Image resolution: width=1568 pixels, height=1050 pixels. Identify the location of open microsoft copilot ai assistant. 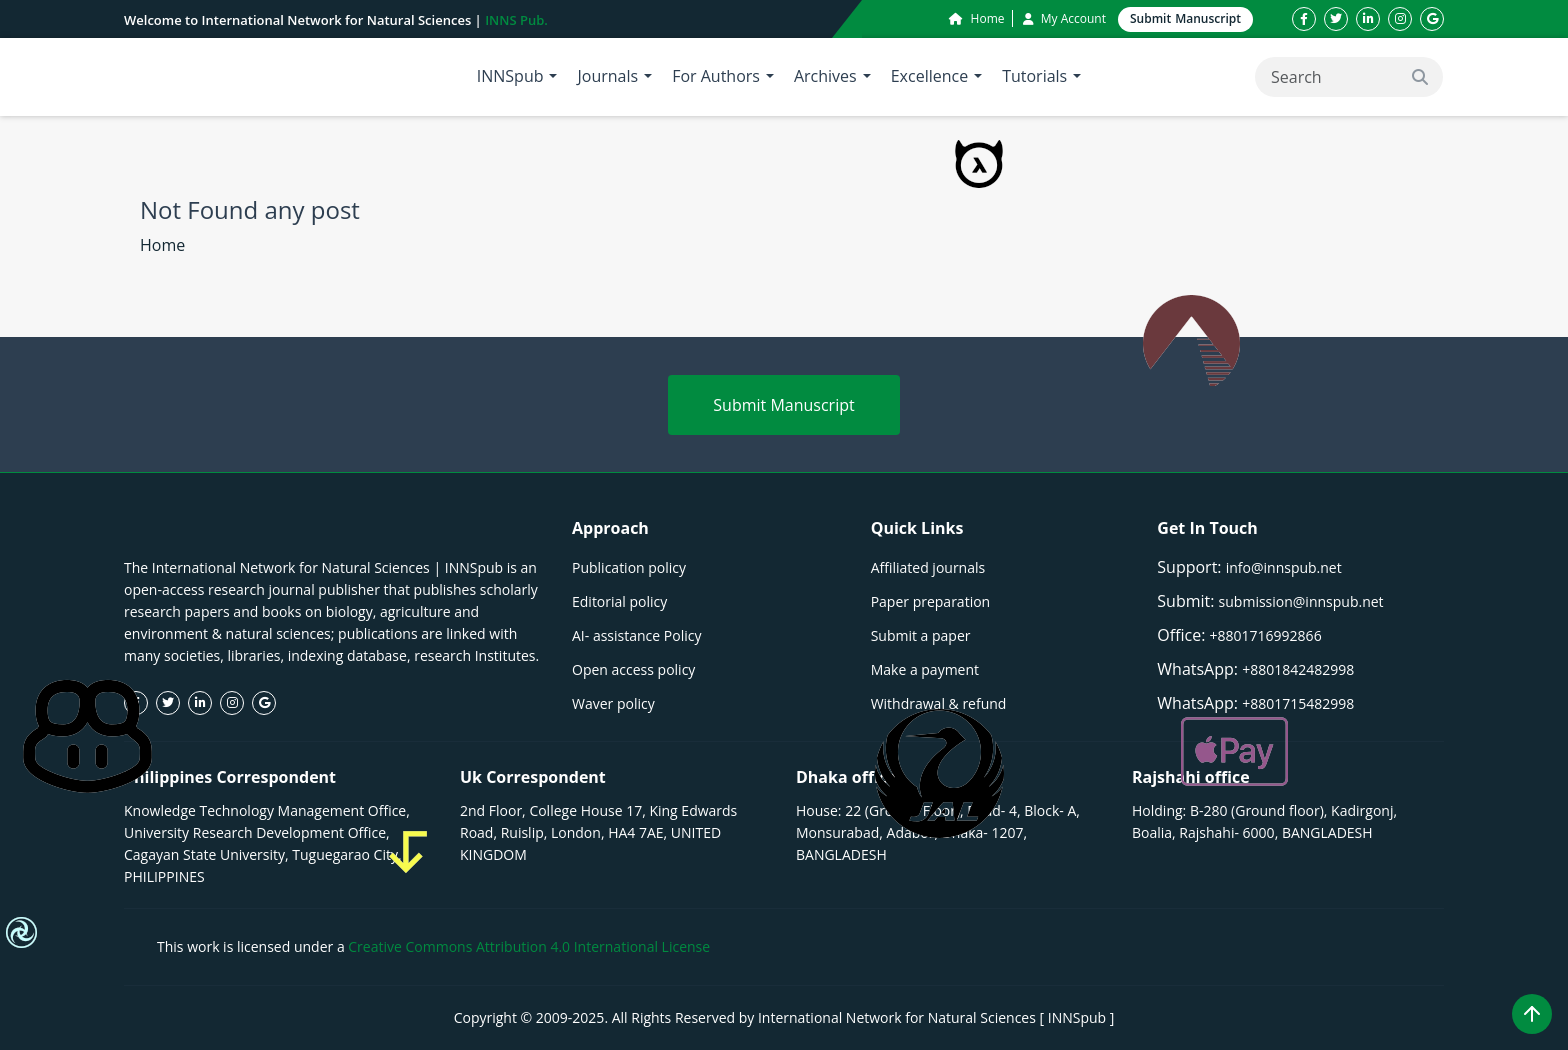
(87, 735).